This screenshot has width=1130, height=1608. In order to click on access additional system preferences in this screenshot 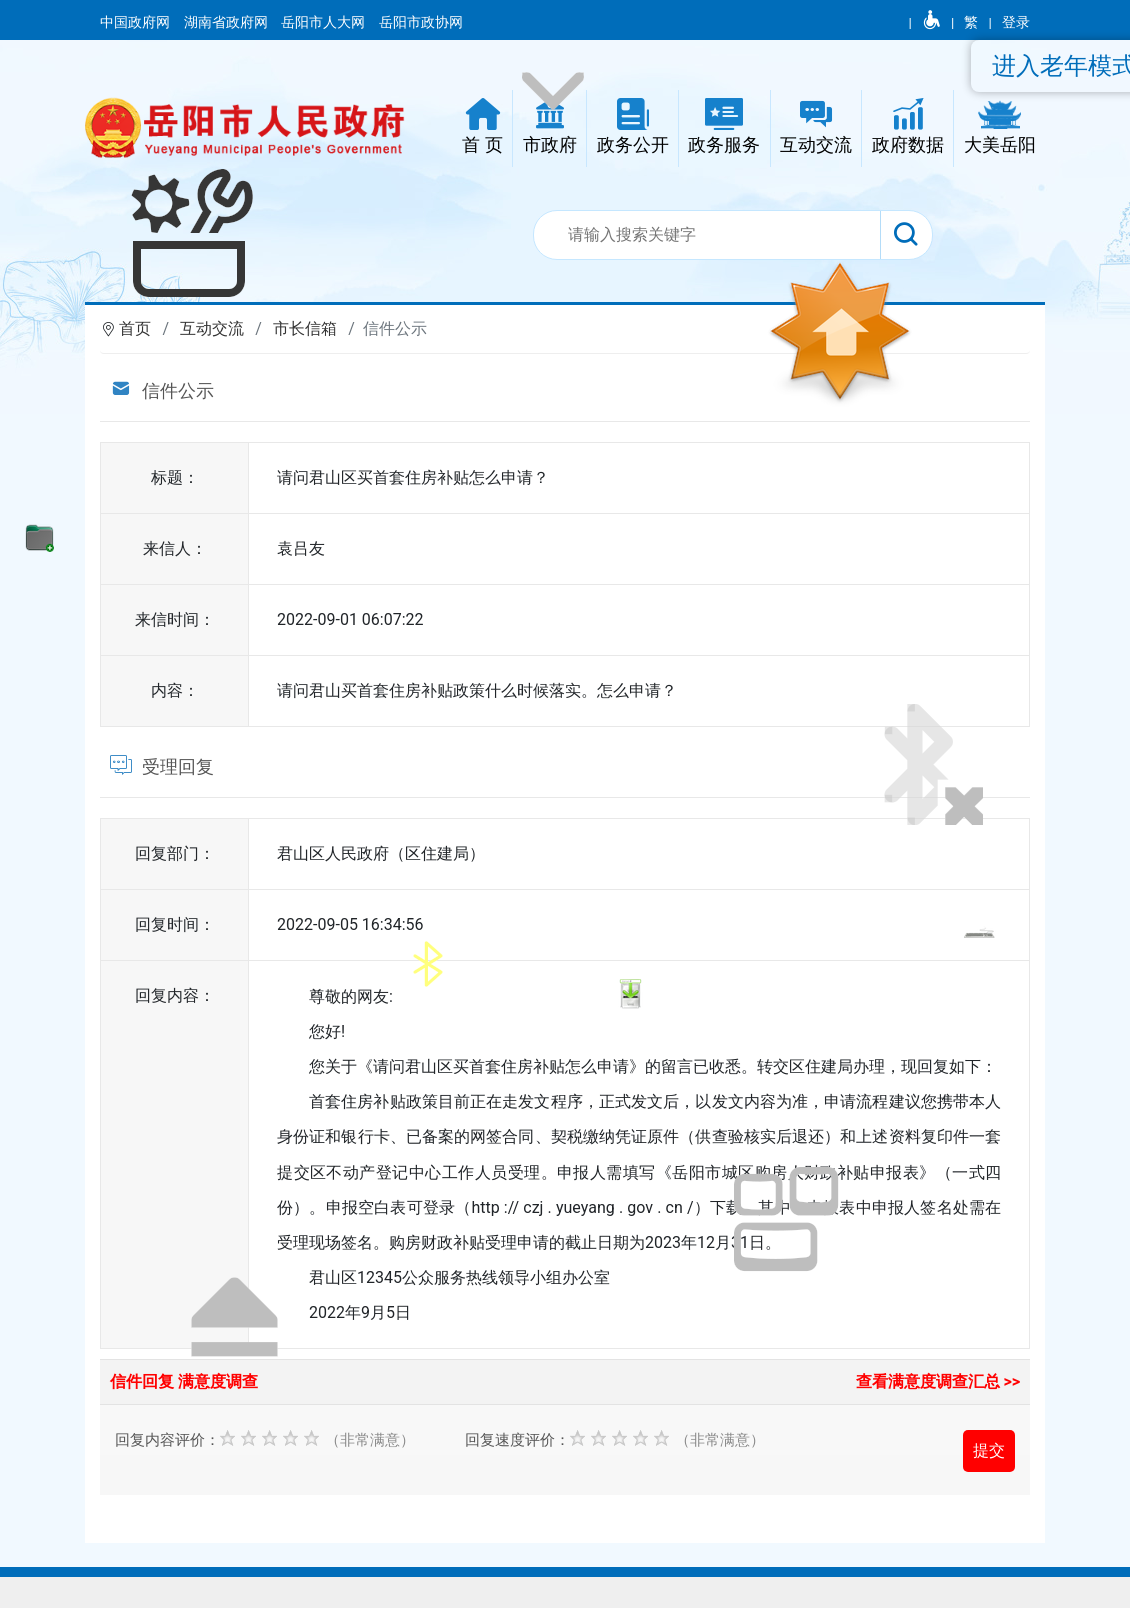, I will do `click(189, 233)`.